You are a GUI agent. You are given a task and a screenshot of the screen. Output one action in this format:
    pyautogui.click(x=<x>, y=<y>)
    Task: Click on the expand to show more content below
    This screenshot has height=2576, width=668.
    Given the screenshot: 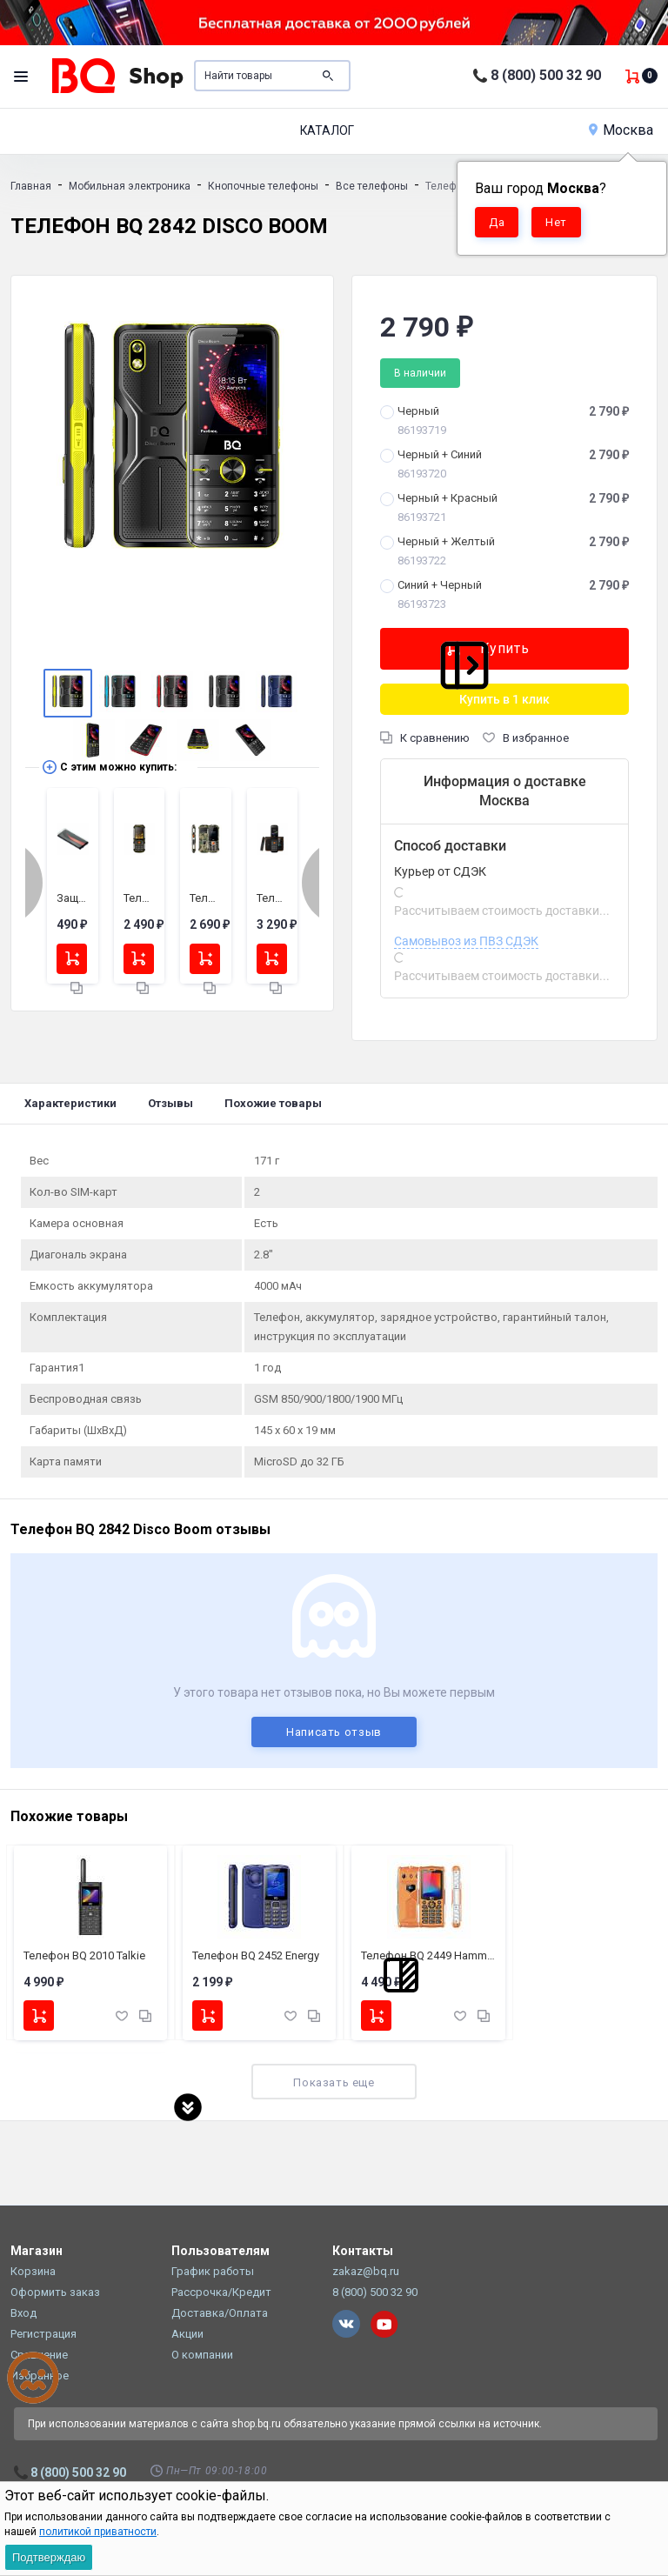 What is the action you would take?
    pyautogui.click(x=188, y=2107)
    